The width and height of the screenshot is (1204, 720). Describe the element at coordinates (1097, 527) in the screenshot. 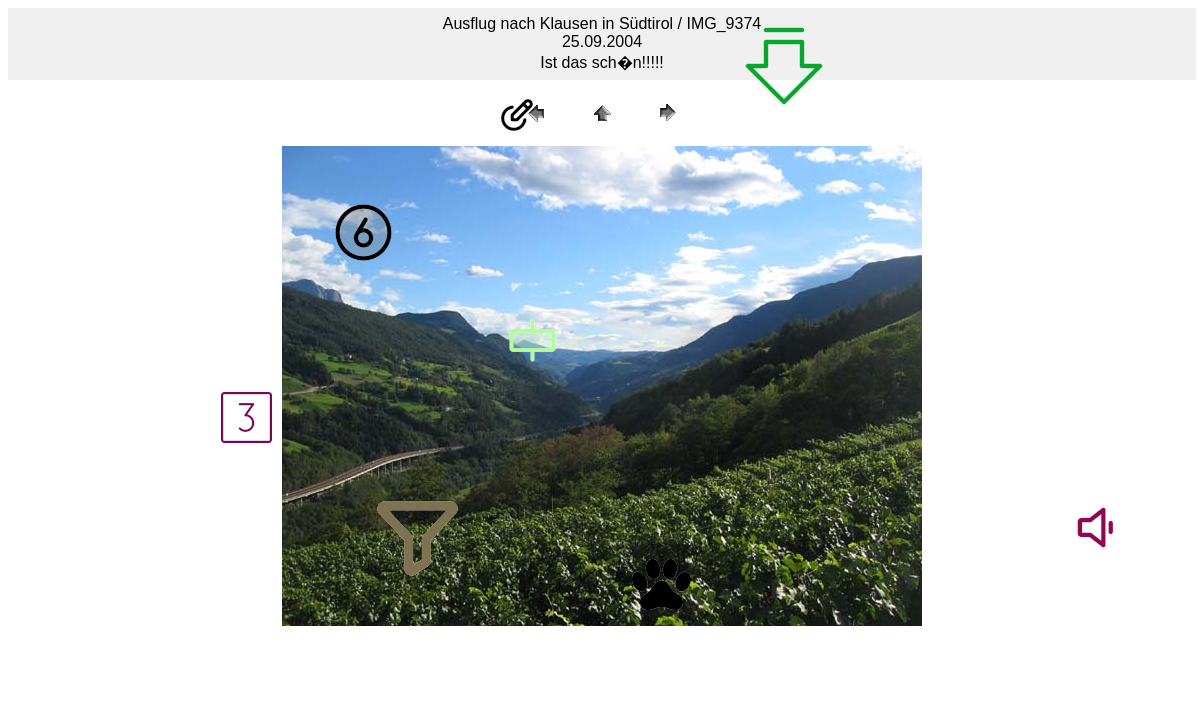

I see `volume set to low` at that location.